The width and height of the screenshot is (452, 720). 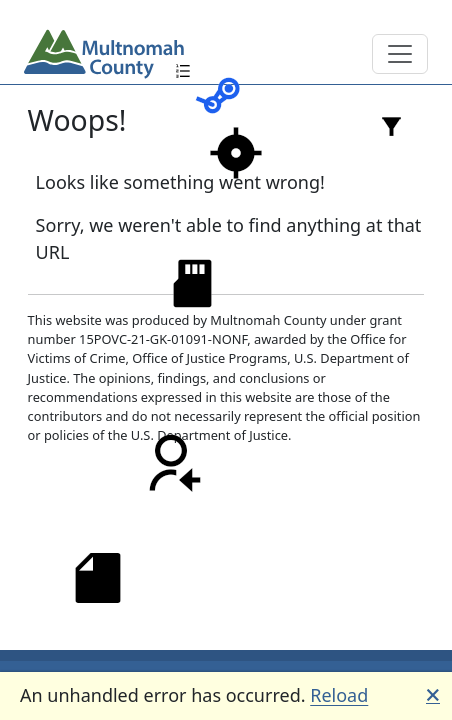 What do you see at coordinates (171, 464) in the screenshot?
I see `incoming user request or friend invitation` at bounding box center [171, 464].